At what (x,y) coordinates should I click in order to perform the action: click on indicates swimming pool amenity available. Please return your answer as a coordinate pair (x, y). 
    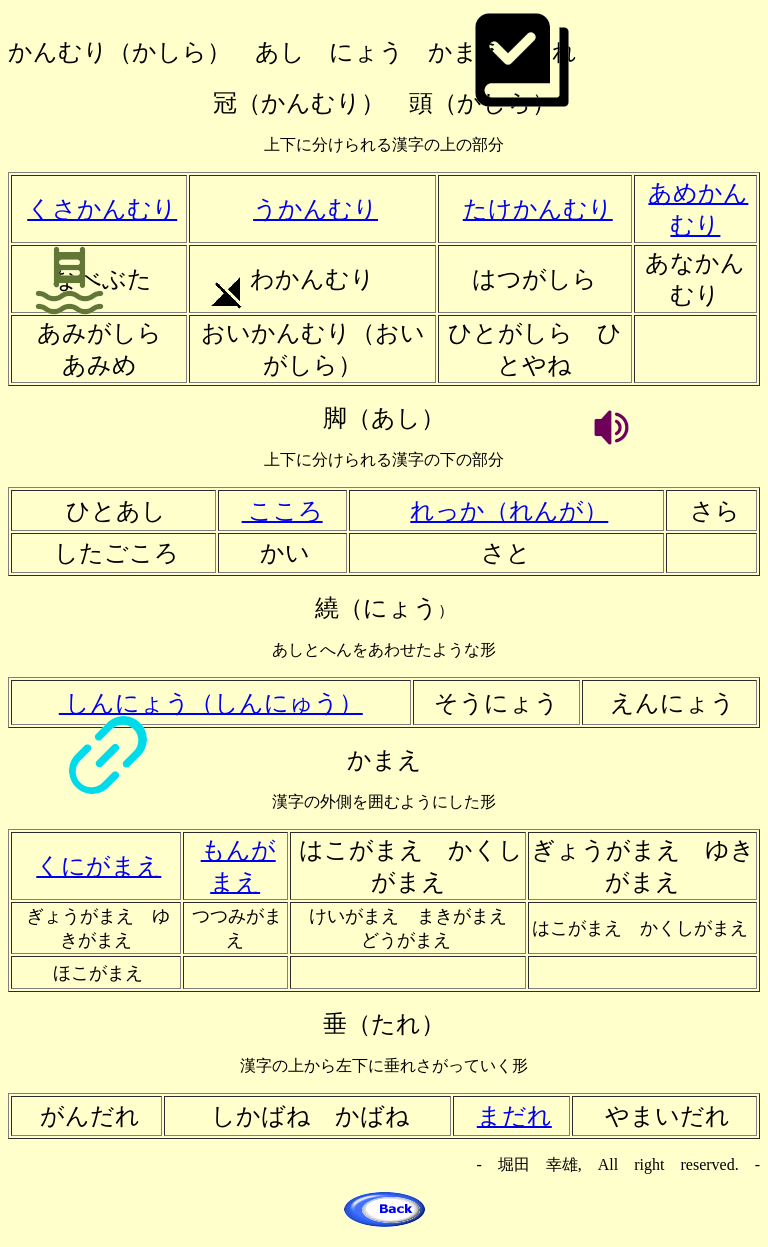
    Looking at the image, I should click on (69, 280).